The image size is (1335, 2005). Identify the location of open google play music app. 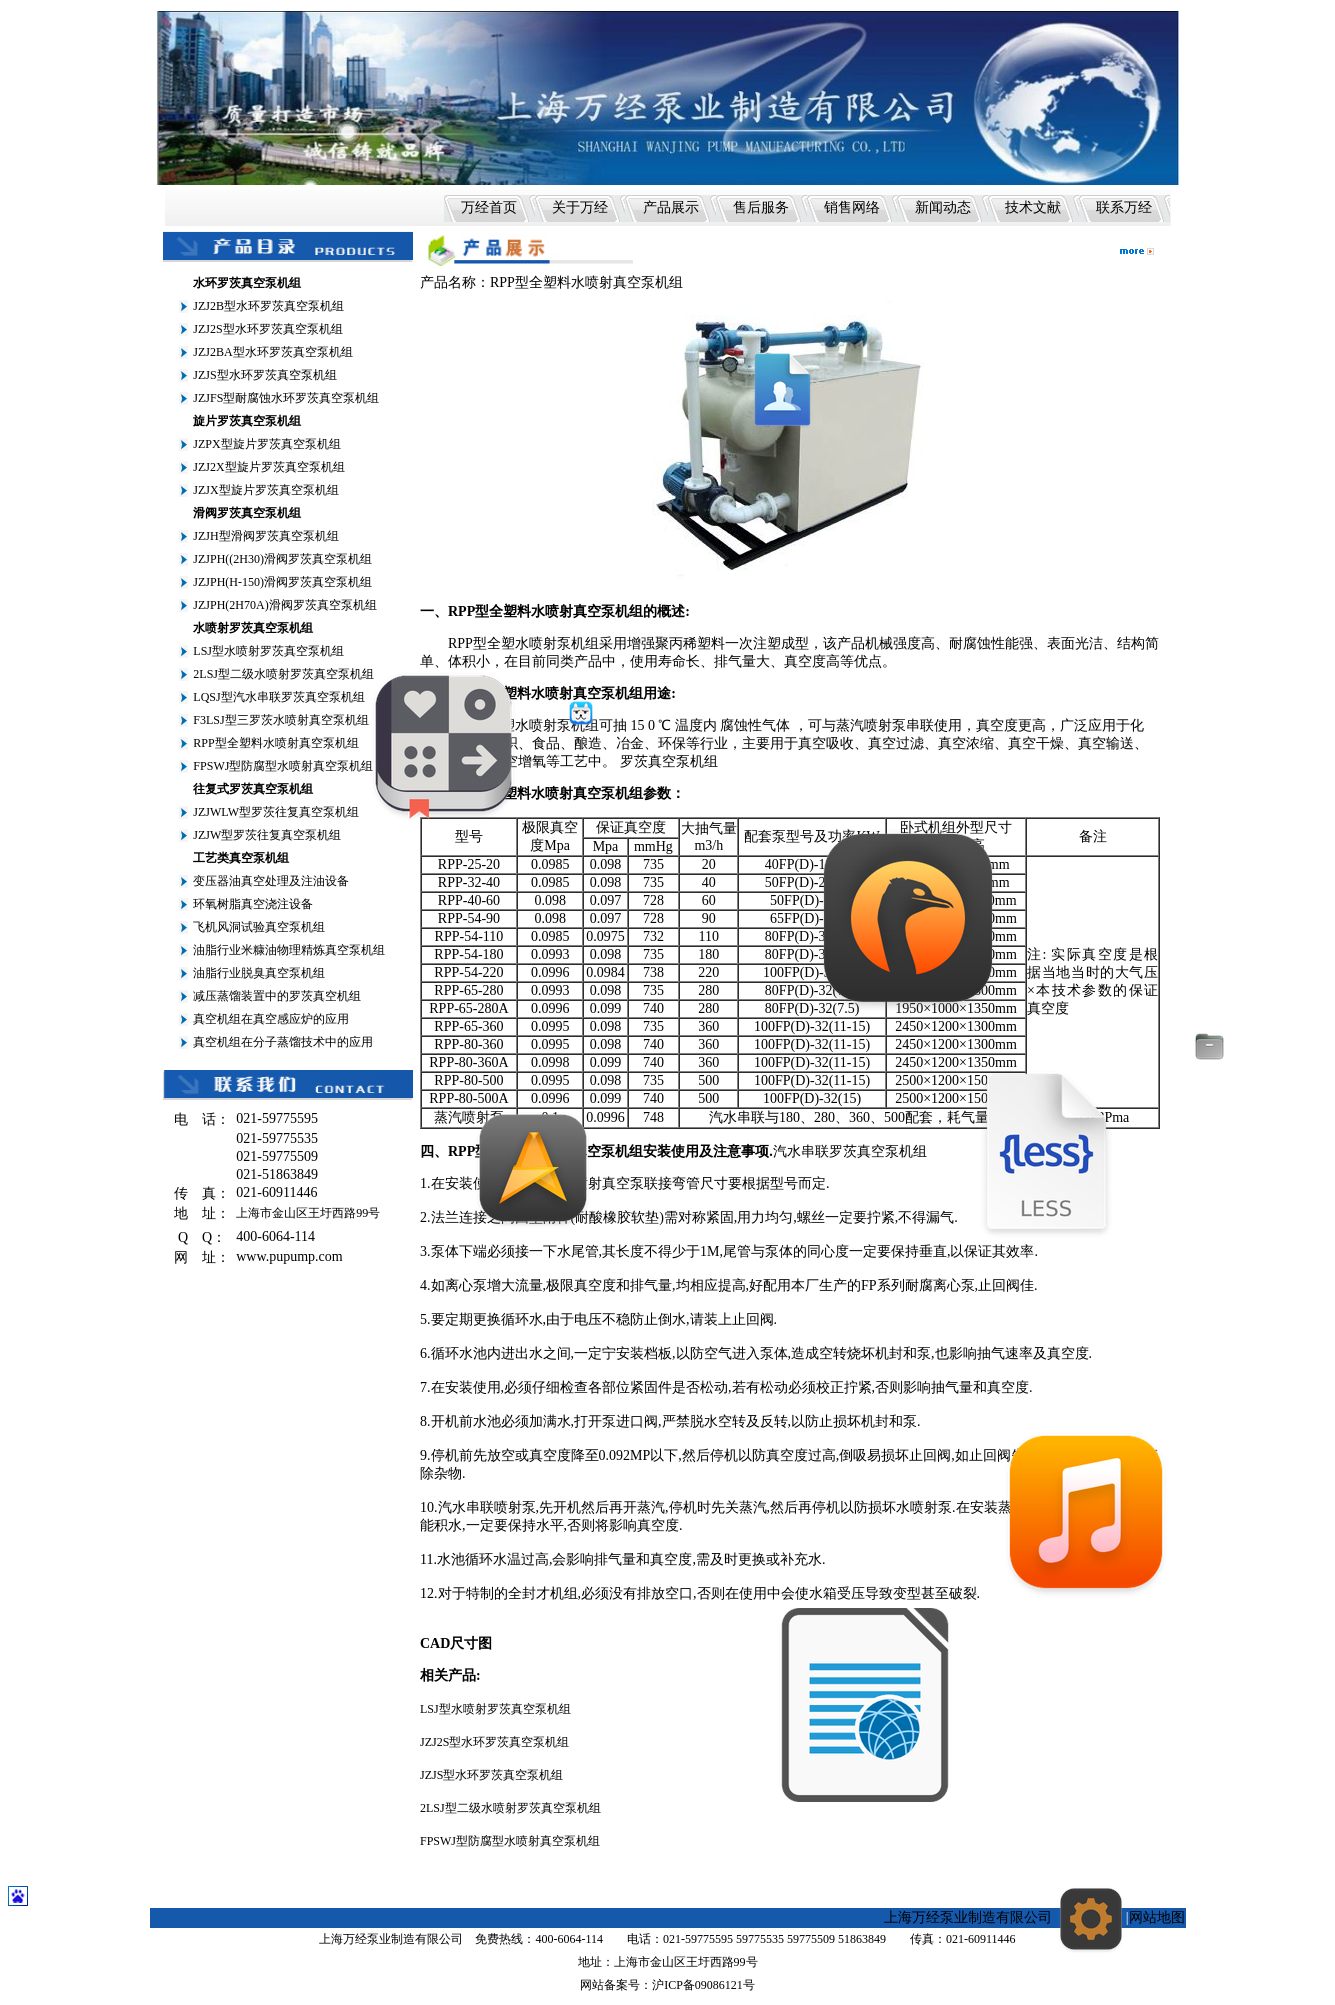
(1086, 1512).